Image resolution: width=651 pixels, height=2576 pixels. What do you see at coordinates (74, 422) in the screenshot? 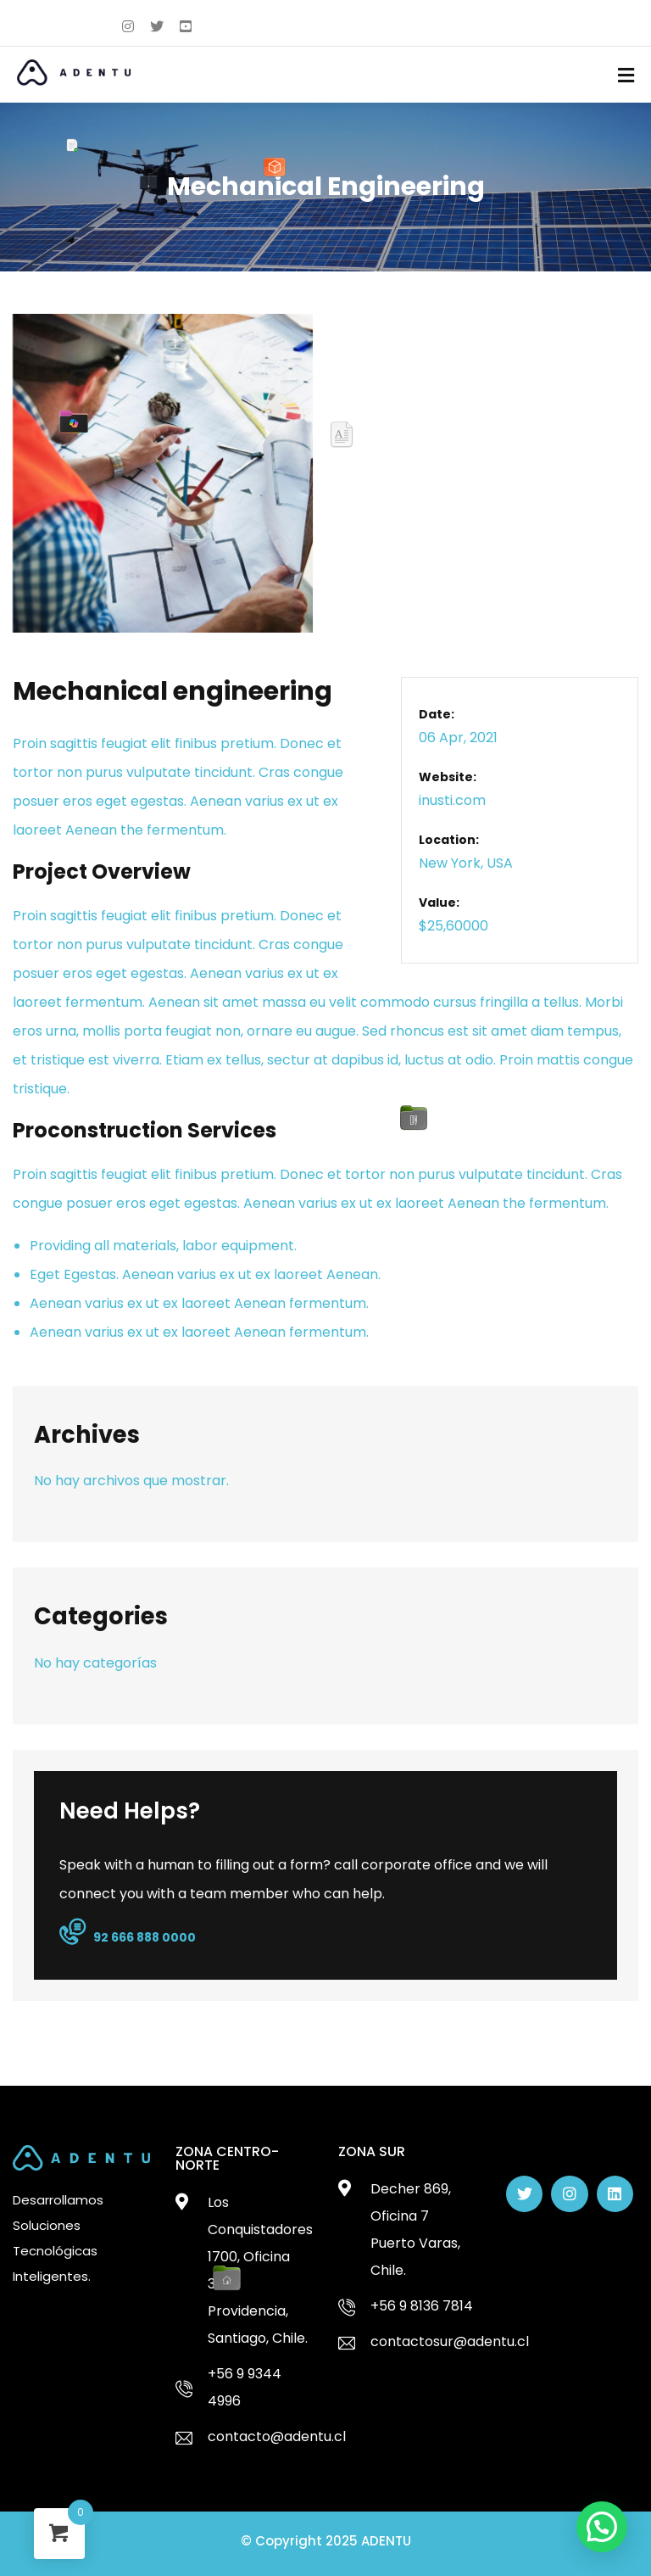
I see `open folder containing Microsoft Copilot 365 files` at bounding box center [74, 422].